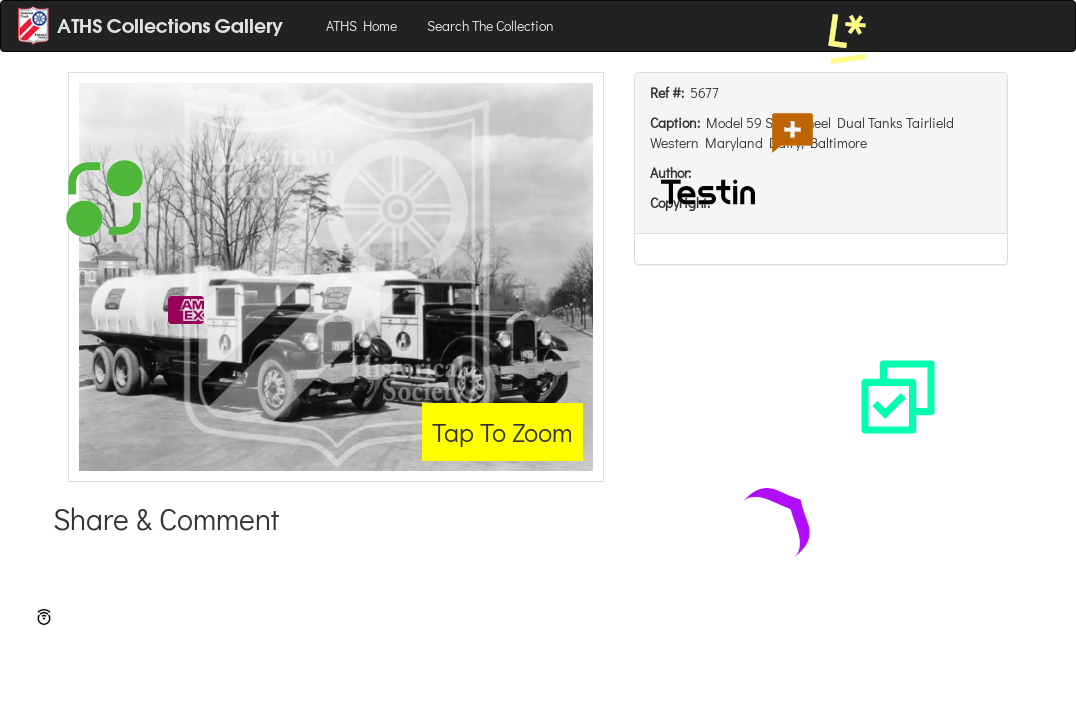 Image resolution: width=1076 pixels, height=720 pixels. What do you see at coordinates (792, 131) in the screenshot?
I see `start a new chat conversation` at bounding box center [792, 131].